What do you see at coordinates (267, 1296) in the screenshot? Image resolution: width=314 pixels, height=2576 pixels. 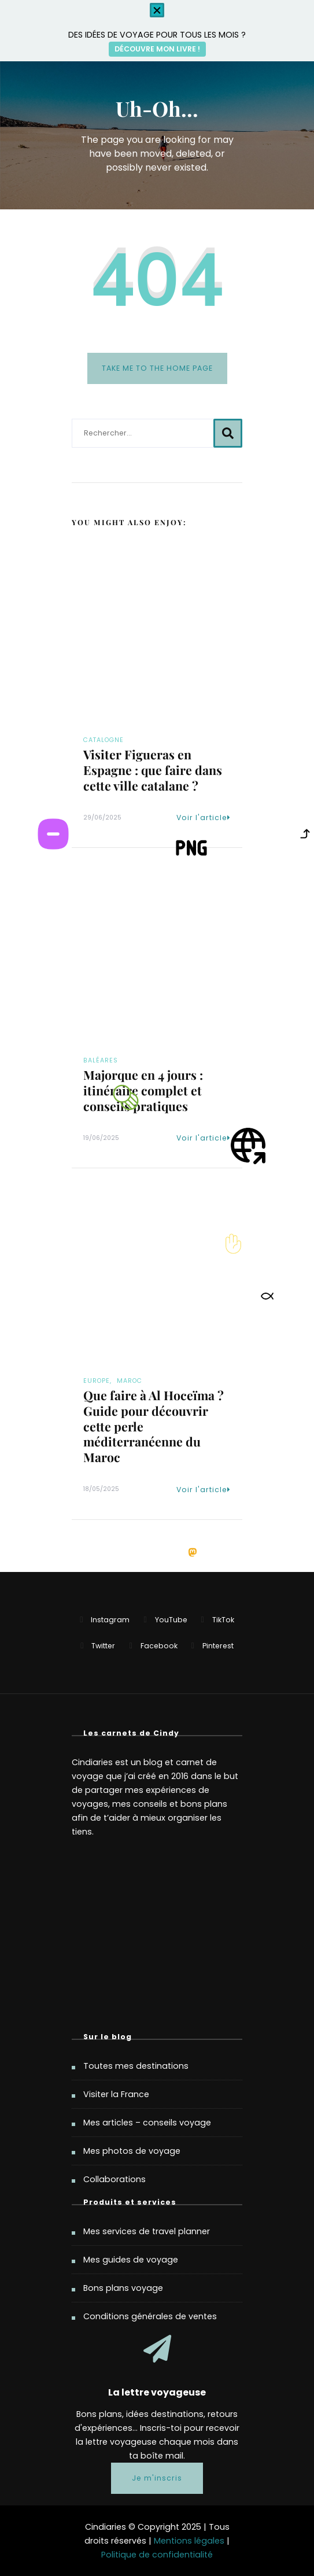 I see `indicates christian or faith-based content` at bounding box center [267, 1296].